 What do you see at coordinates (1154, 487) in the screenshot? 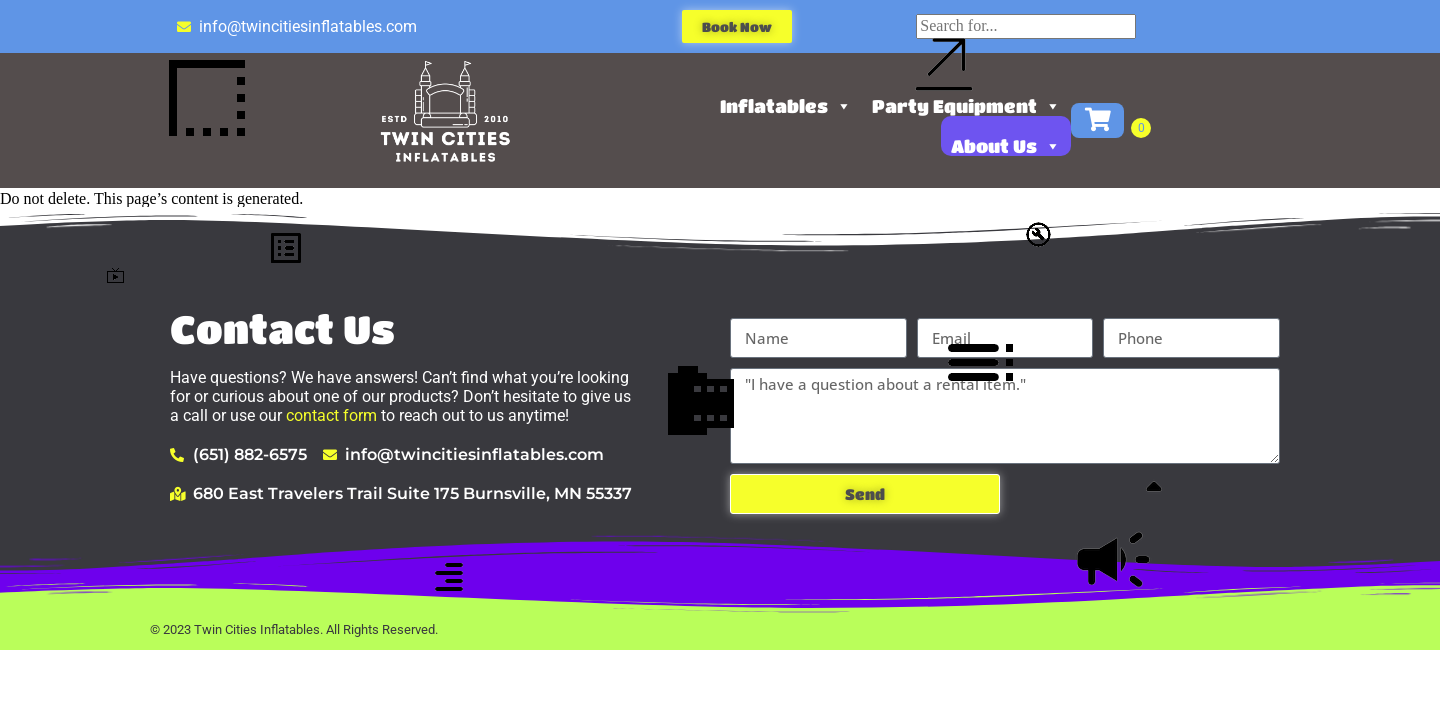
I see `expand content or reveal hidden options` at bounding box center [1154, 487].